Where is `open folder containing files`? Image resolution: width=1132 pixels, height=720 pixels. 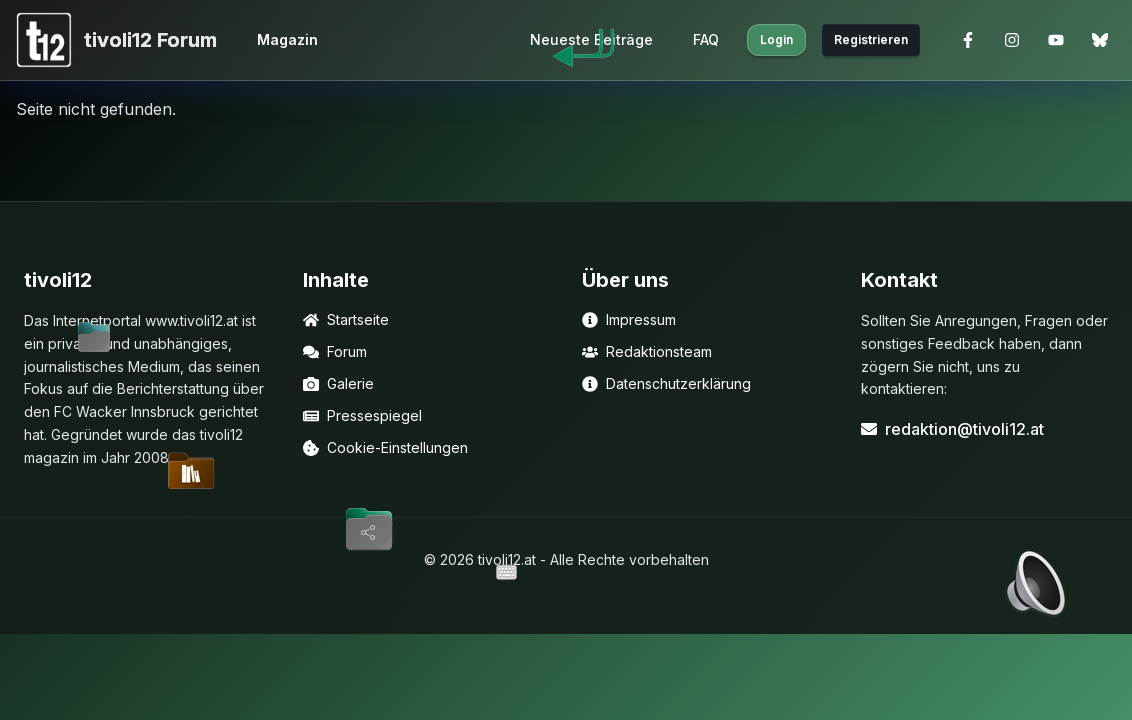 open folder containing files is located at coordinates (94, 337).